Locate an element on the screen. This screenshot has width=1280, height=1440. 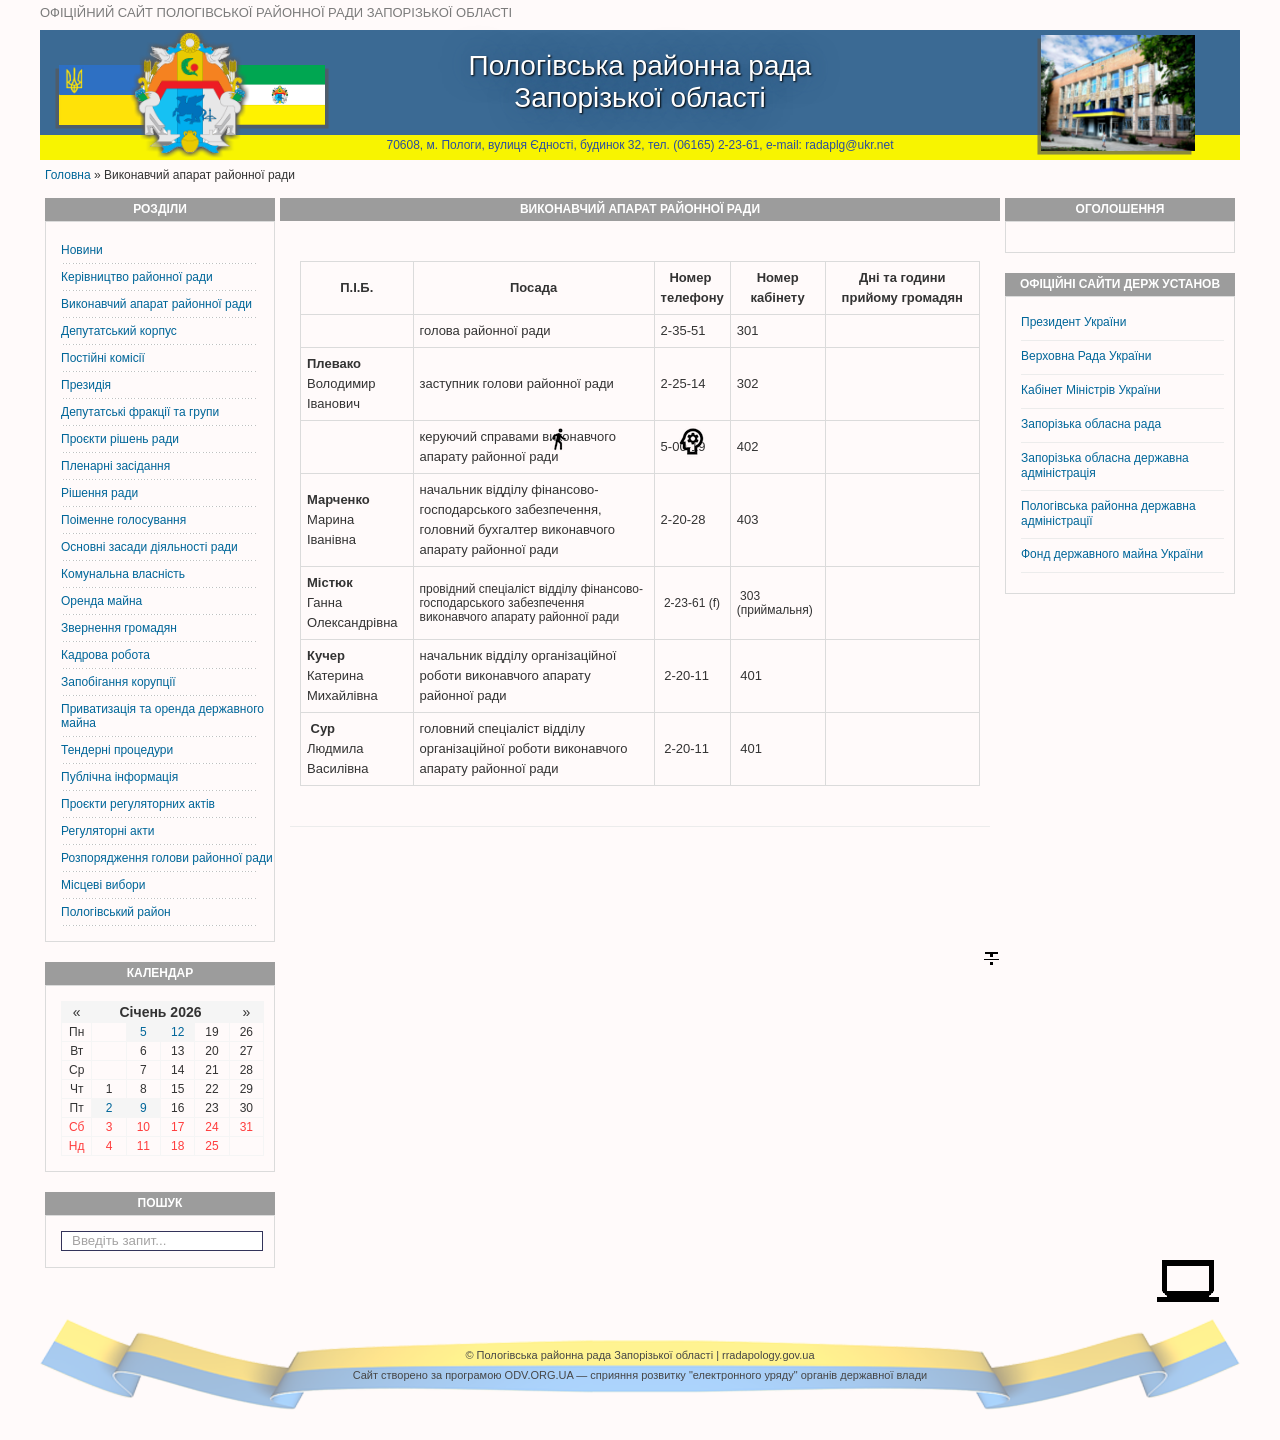
access desktop or computer settings is located at coordinates (1188, 1281).